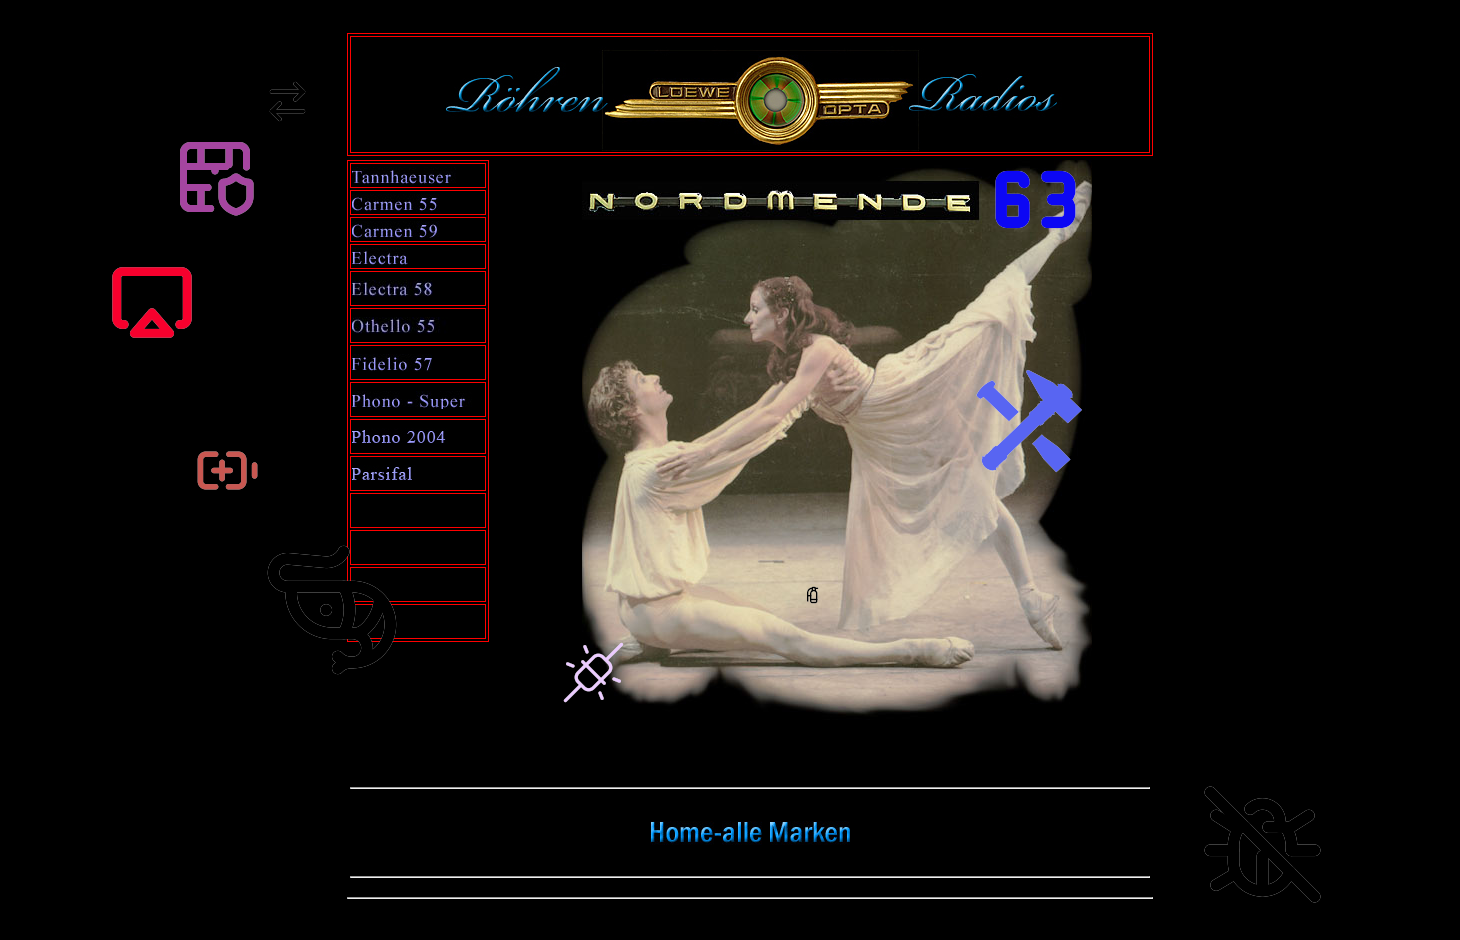 The height and width of the screenshot is (940, 1460). What do you see at coordinates (227, 470) in the screenshot?
I see `add or extend battery life` at bounding box center [227, 470].